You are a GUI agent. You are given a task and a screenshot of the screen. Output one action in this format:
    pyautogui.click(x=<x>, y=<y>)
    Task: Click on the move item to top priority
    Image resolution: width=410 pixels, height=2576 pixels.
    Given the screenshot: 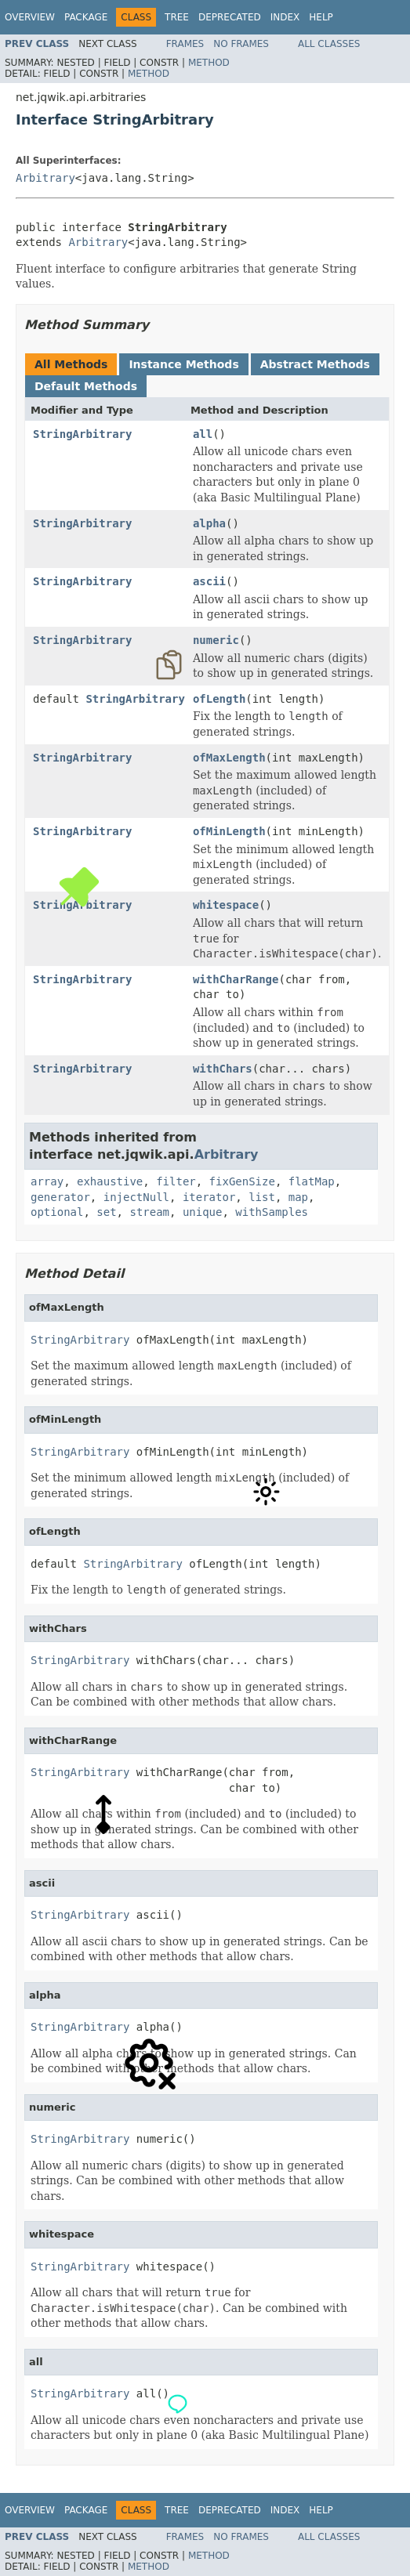 What is the action you would take?
    pyautogui.click(x=103, y=1814)
    